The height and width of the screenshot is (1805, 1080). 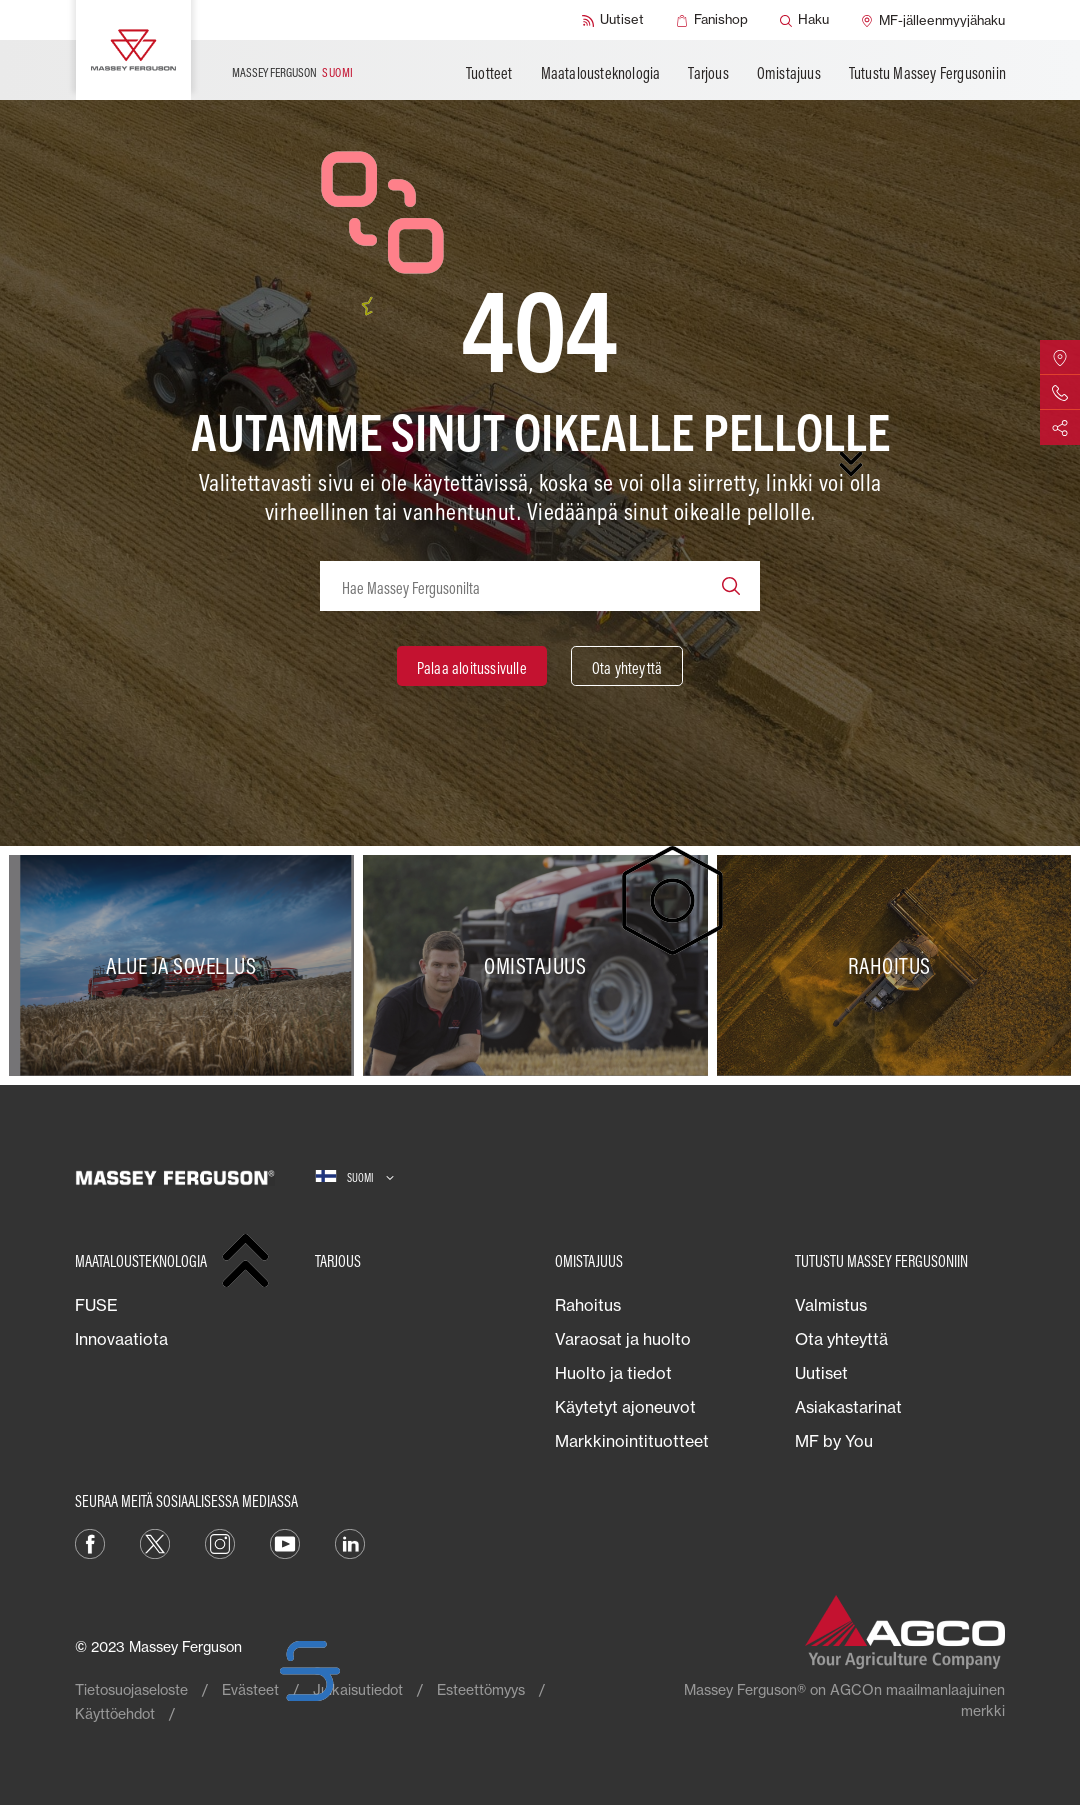 I want to click on scroll down or view more content, so click(x=851, y=463).